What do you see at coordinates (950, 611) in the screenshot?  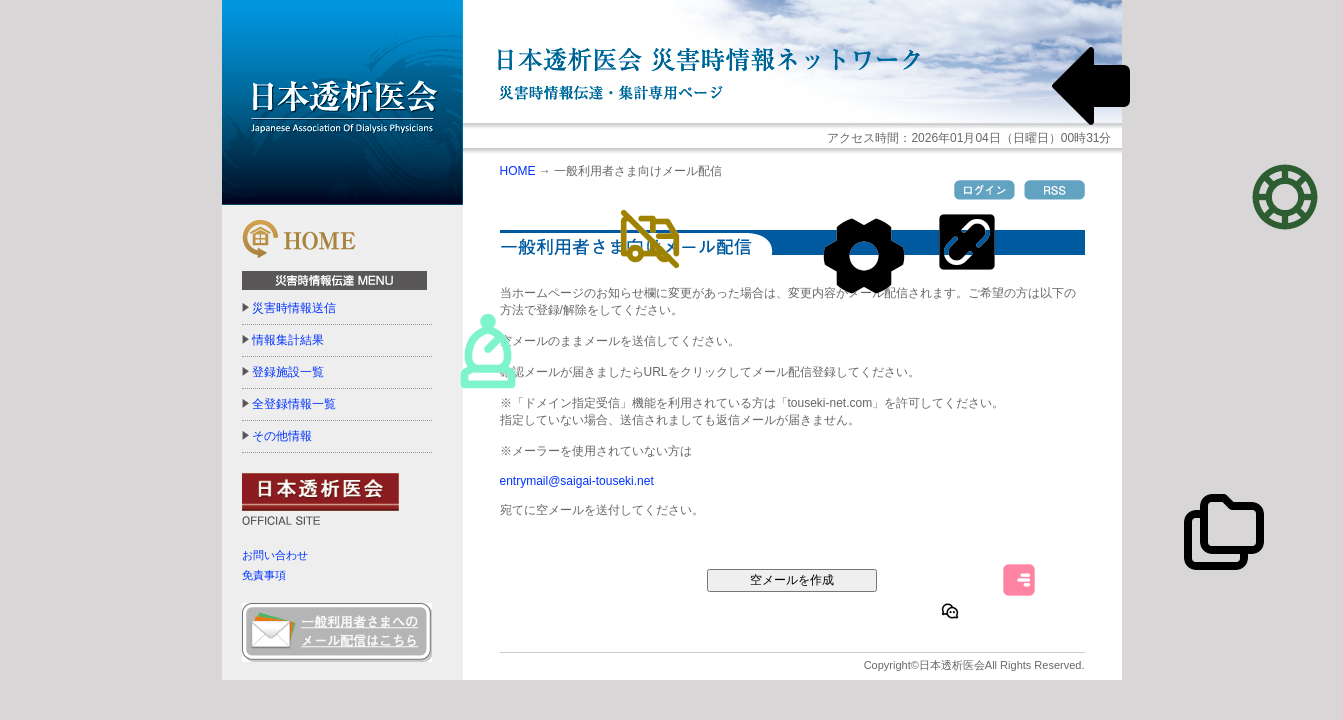 I see `open wechat messaging app` at bounding box center [950, 611].